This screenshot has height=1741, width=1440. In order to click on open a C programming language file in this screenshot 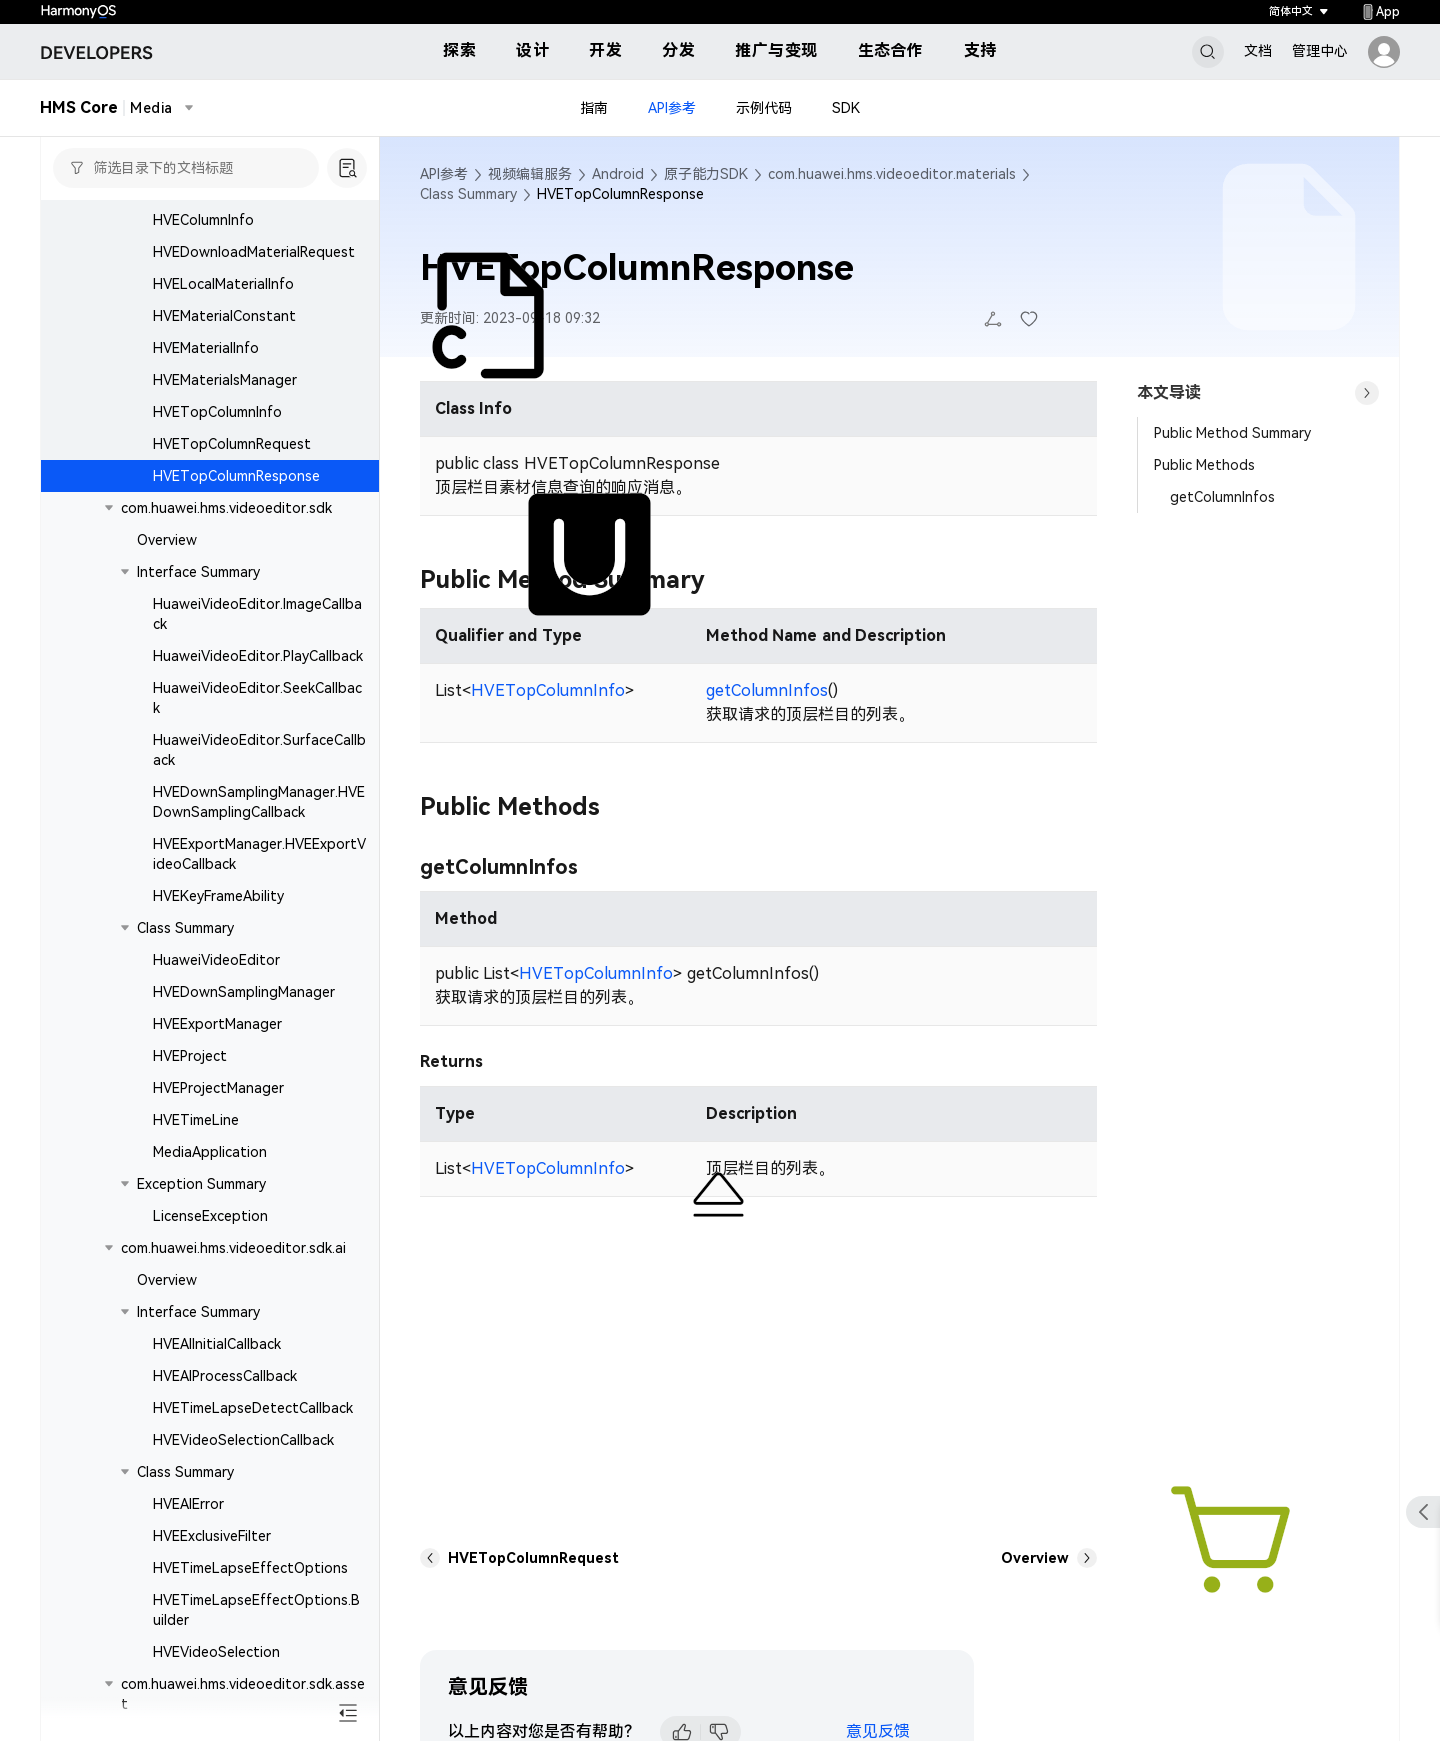, I will do `click(490, 315)`.